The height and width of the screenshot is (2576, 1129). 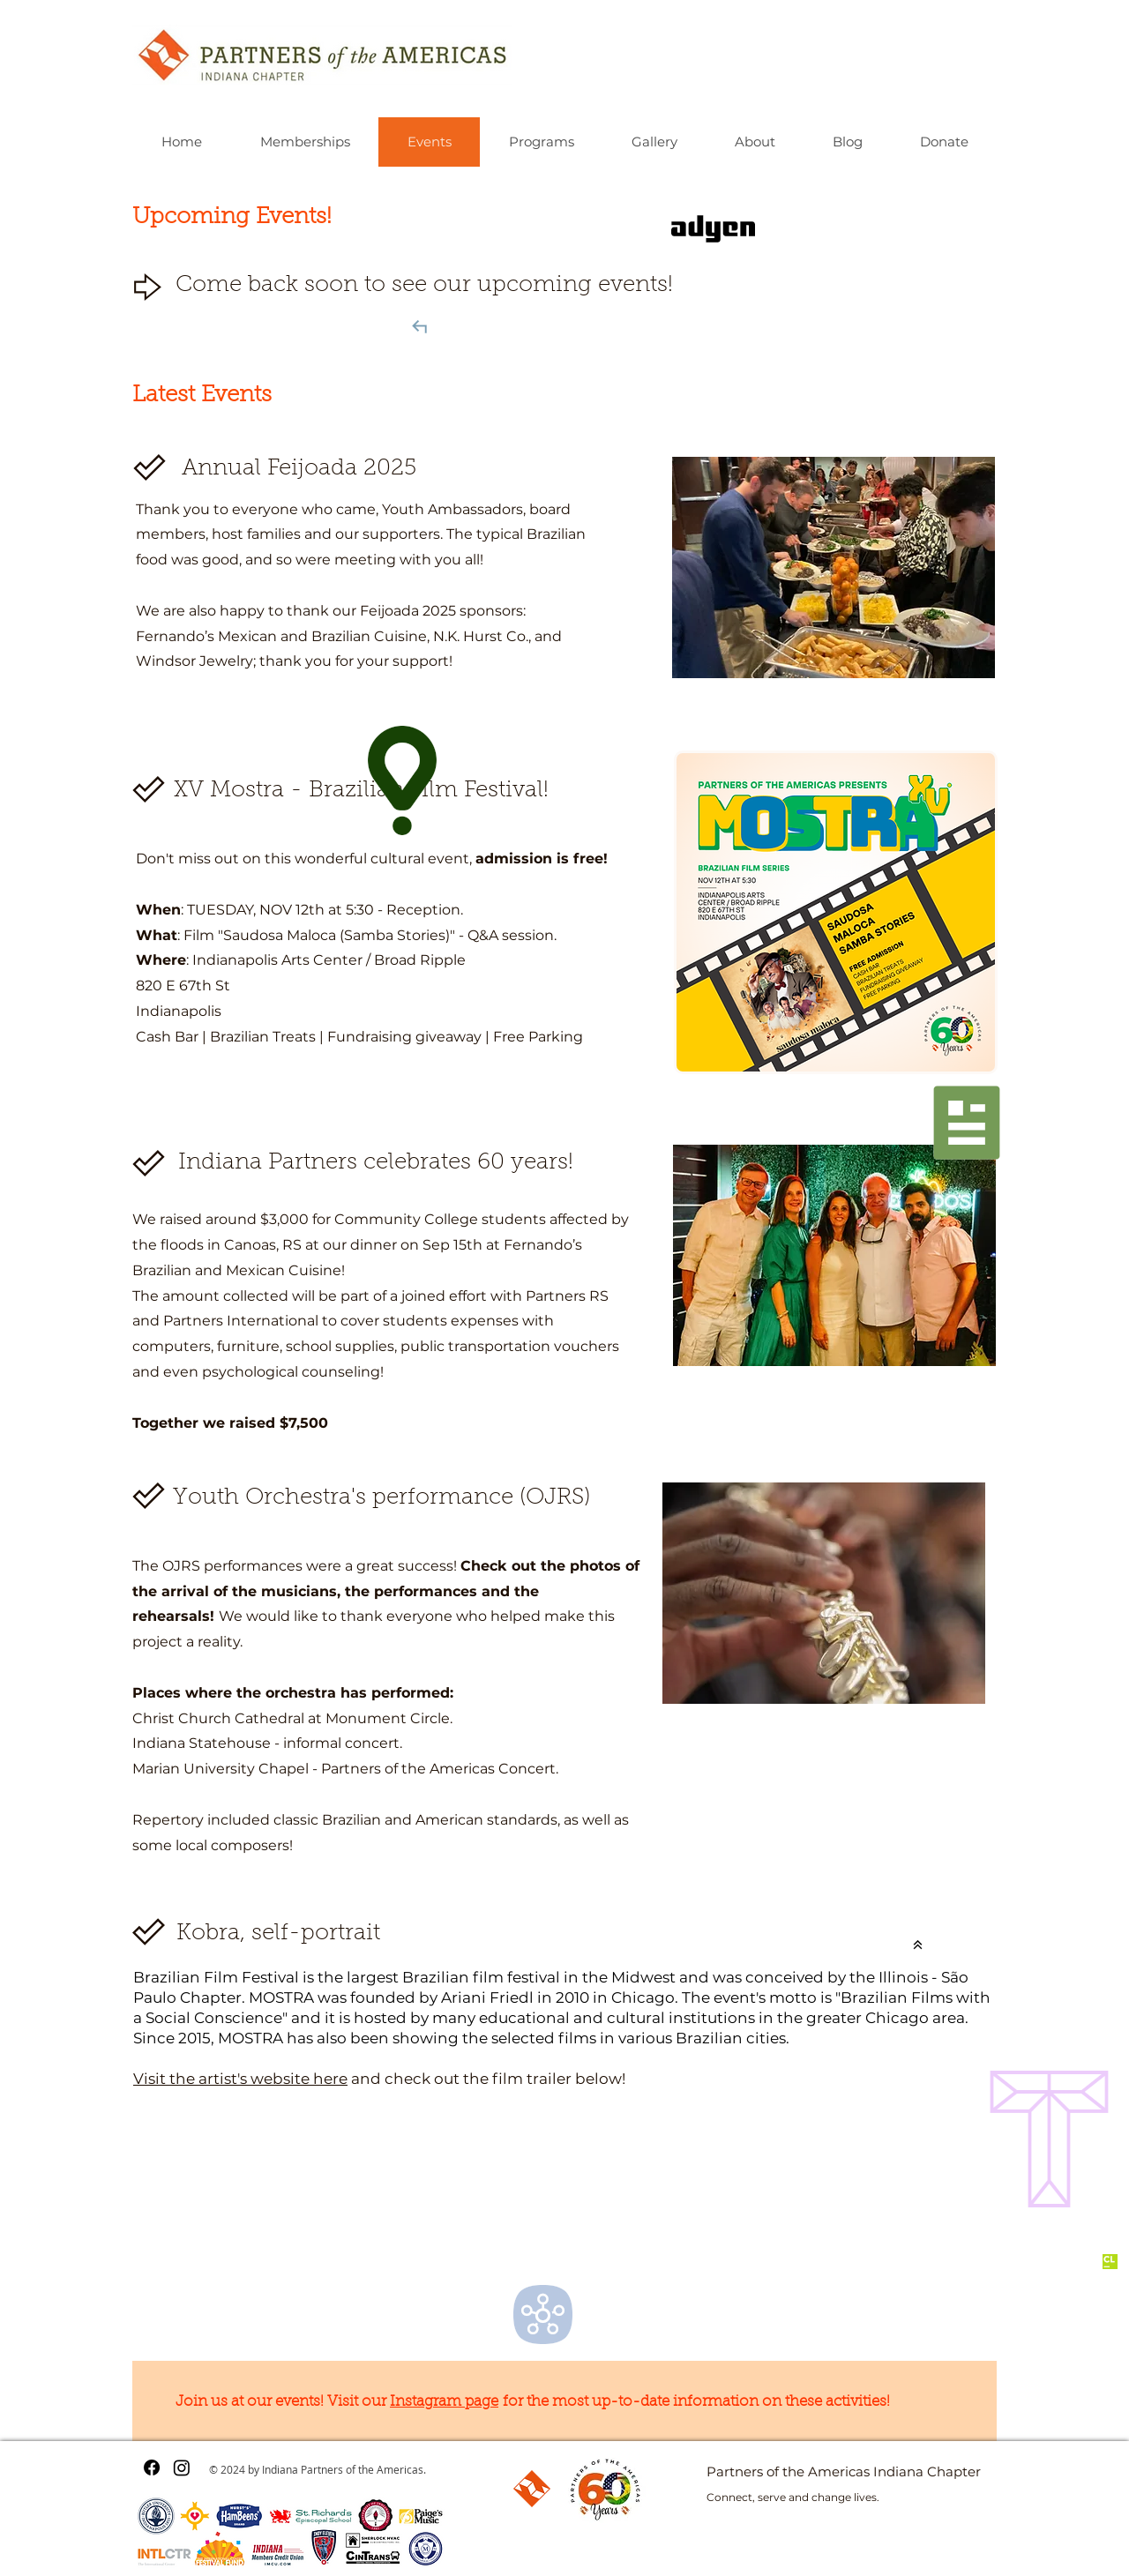 I want to click on reply to a message, so click(x=420, y=326).